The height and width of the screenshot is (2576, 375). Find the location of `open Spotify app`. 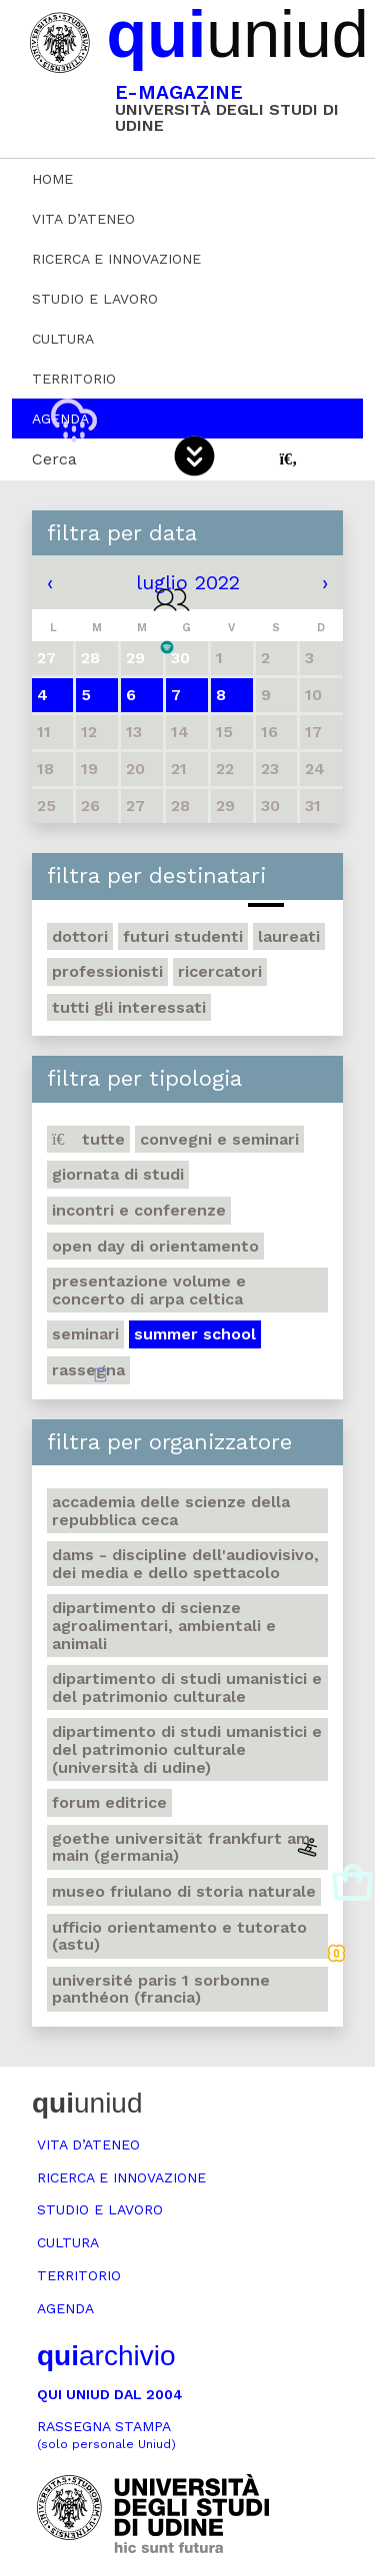

open Spotify app is located at coordinates (167, 647).